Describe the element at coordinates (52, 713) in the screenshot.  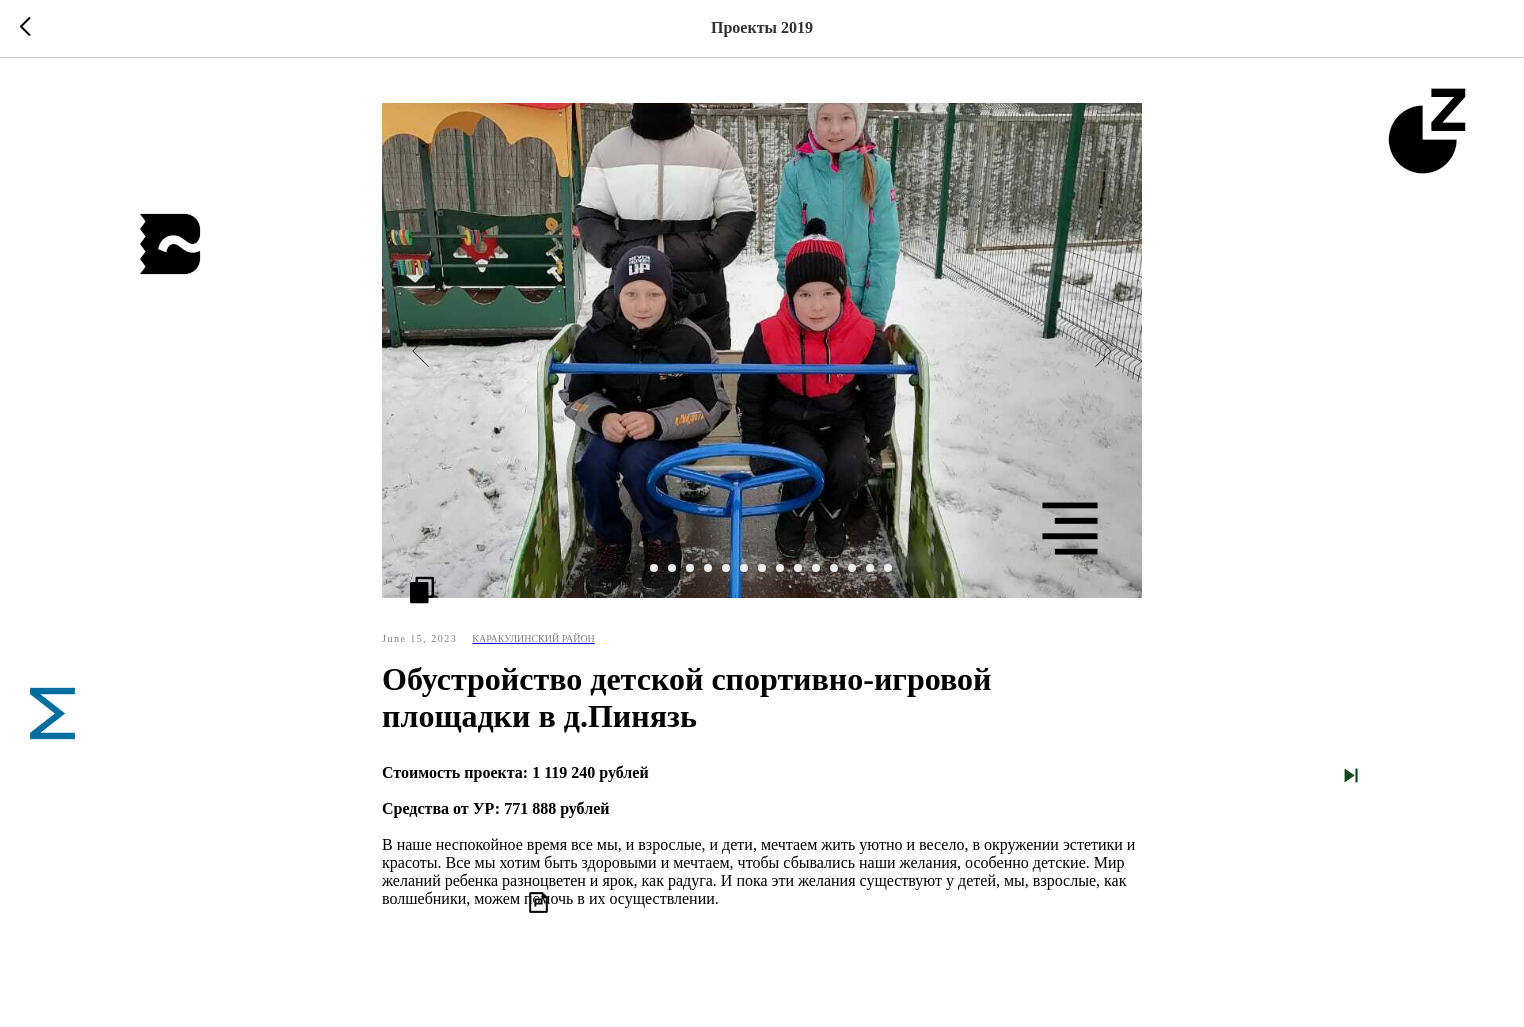
I see `insert a mathematical sum or formula` at that location.